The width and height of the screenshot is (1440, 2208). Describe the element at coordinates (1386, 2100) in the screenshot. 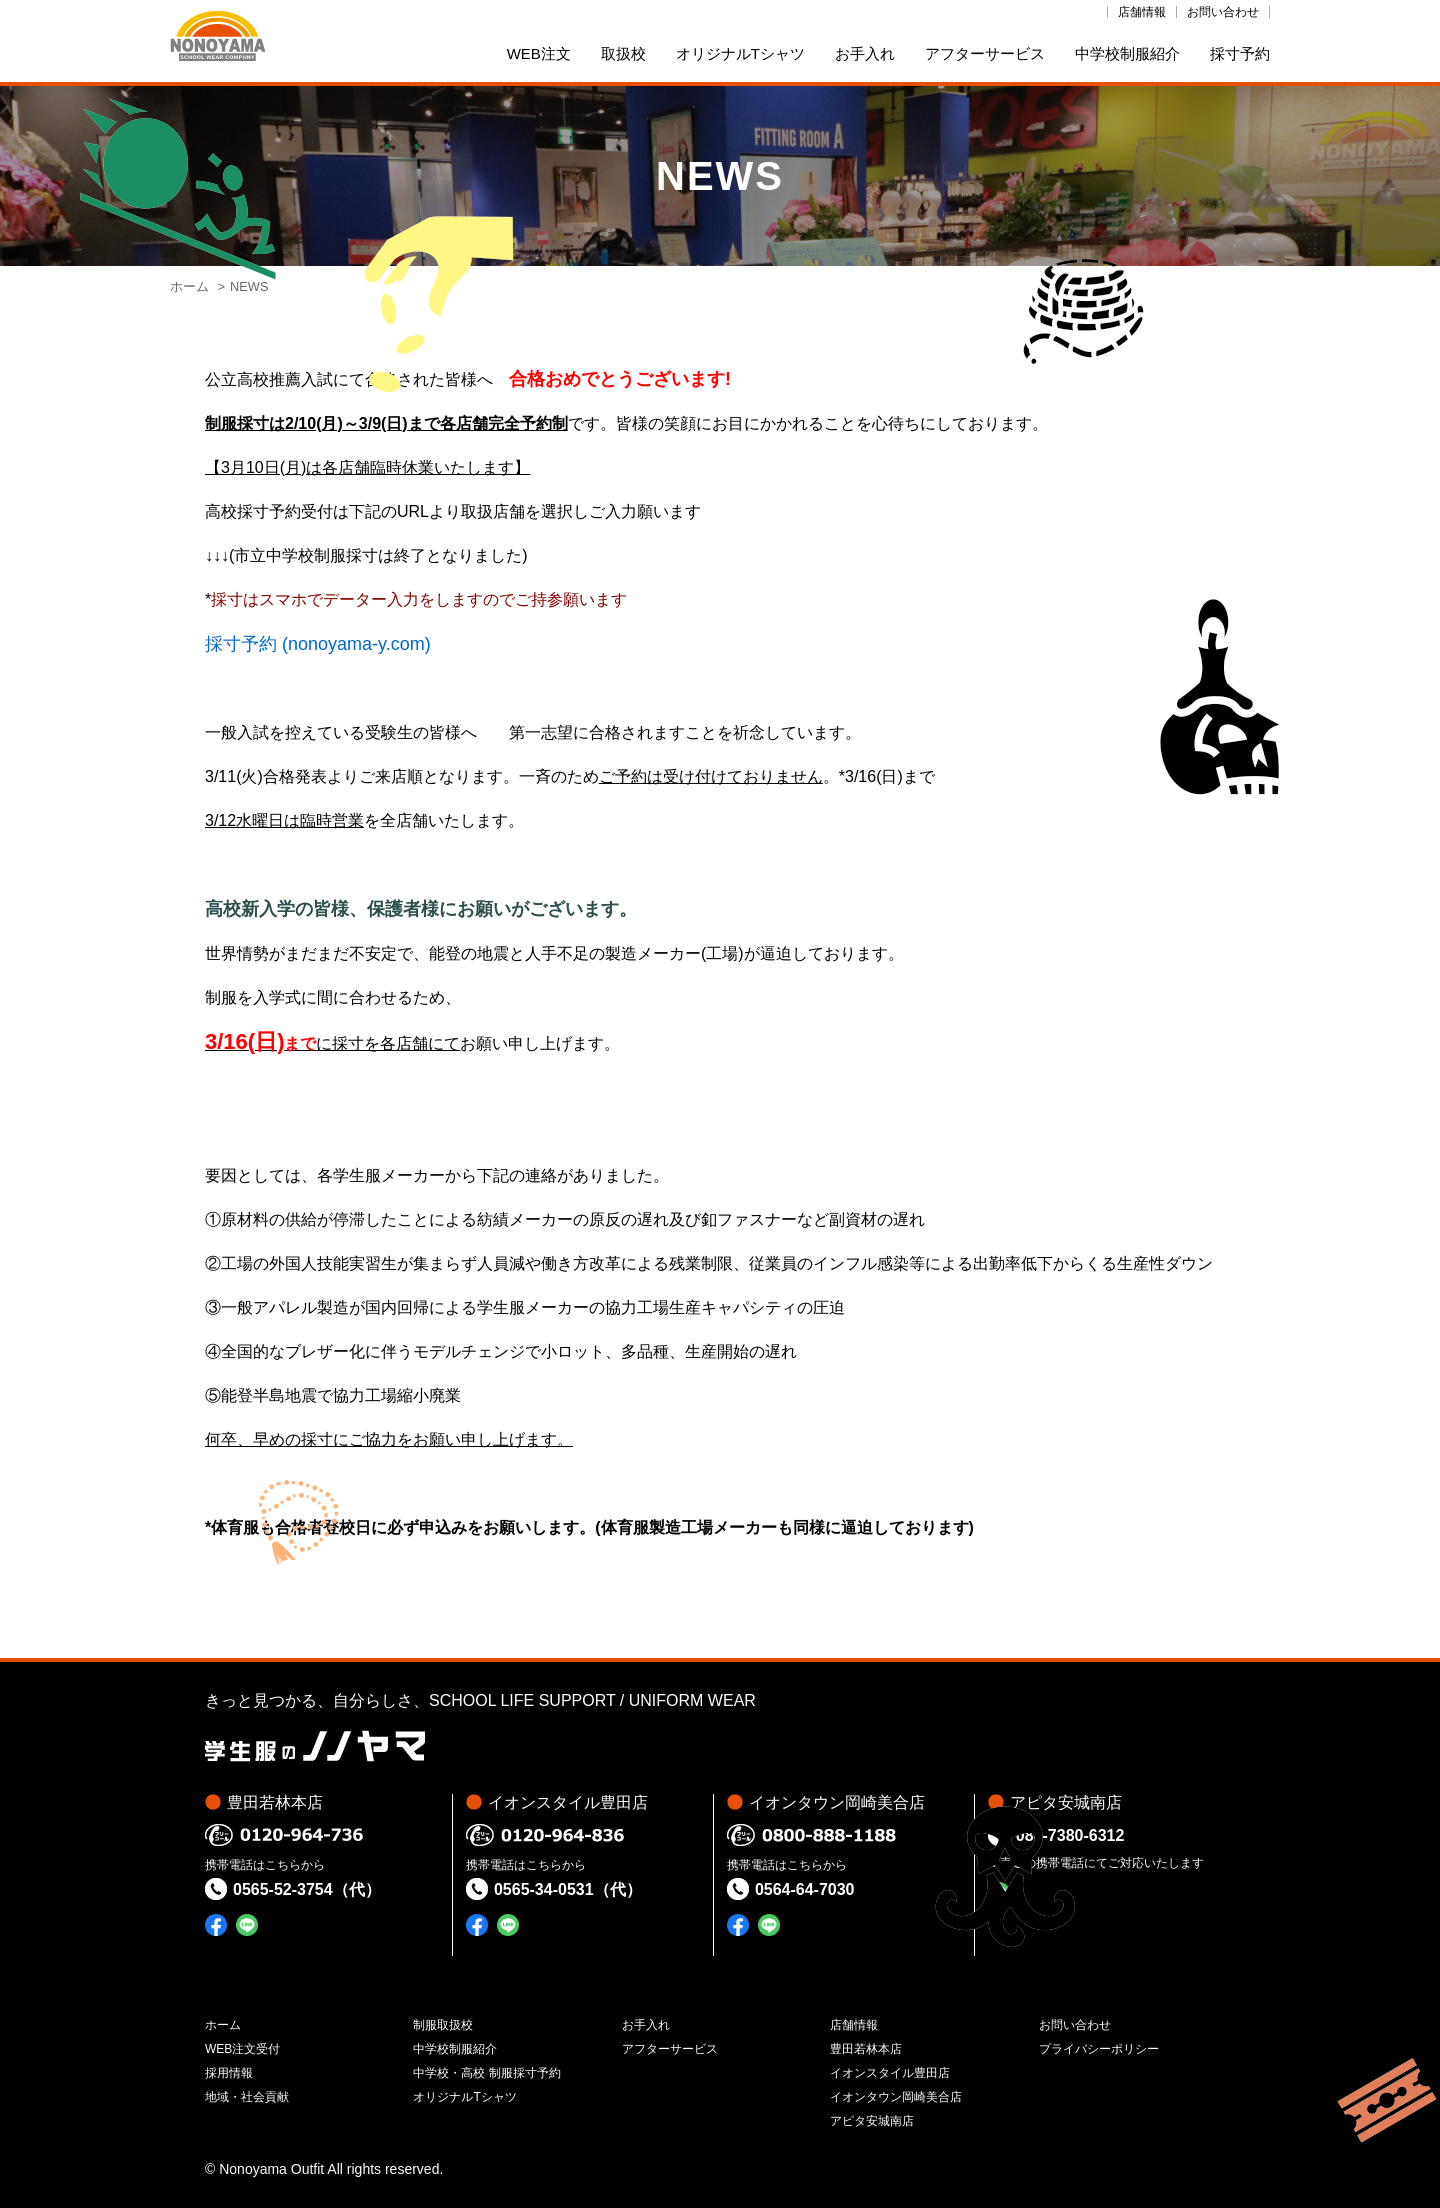

I see `razor blade tool or cutting implement` at that location.